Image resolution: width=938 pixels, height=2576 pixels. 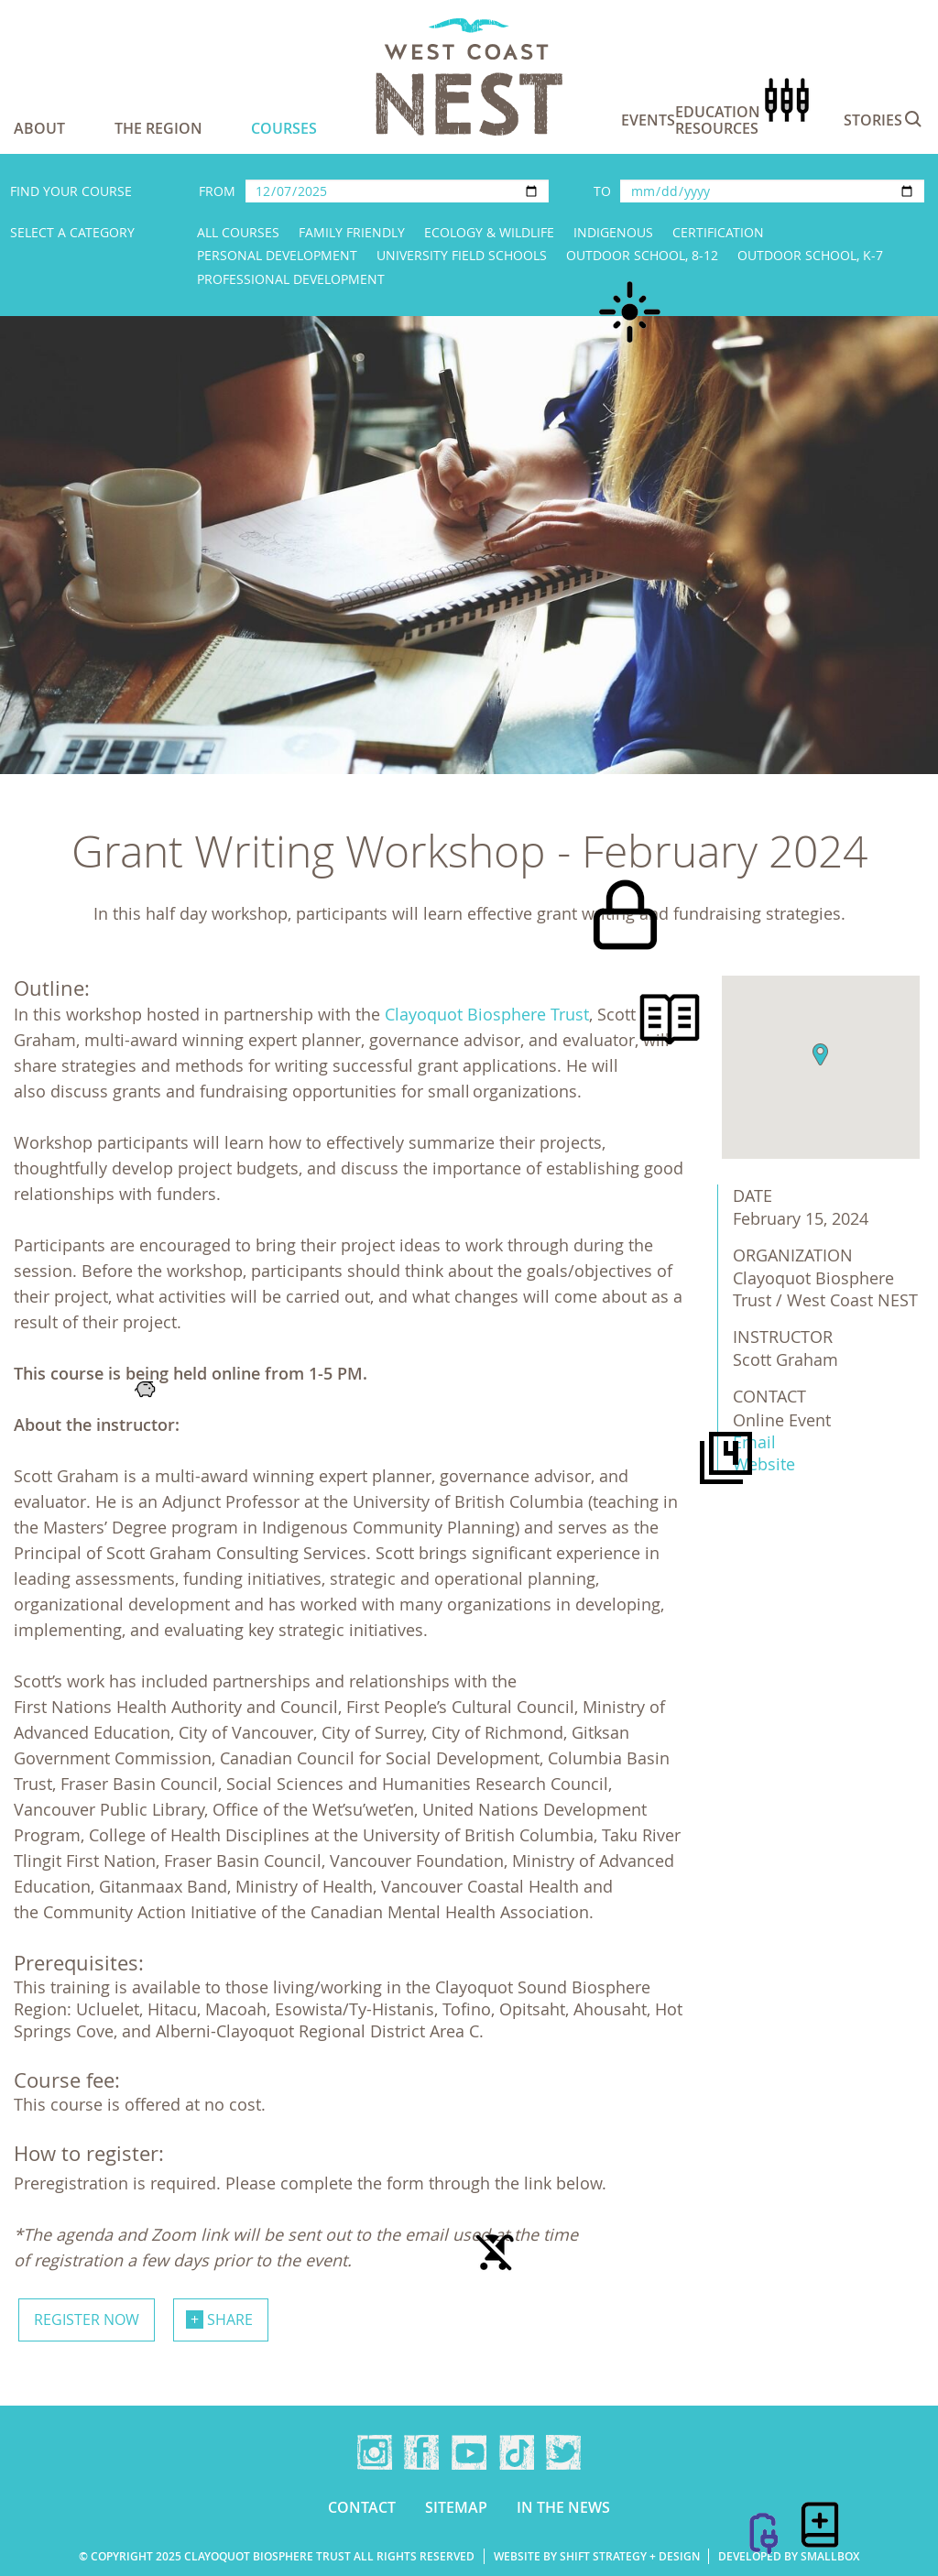 I want to click on indicates battery is currently charging, so click(x=762, y=2532).